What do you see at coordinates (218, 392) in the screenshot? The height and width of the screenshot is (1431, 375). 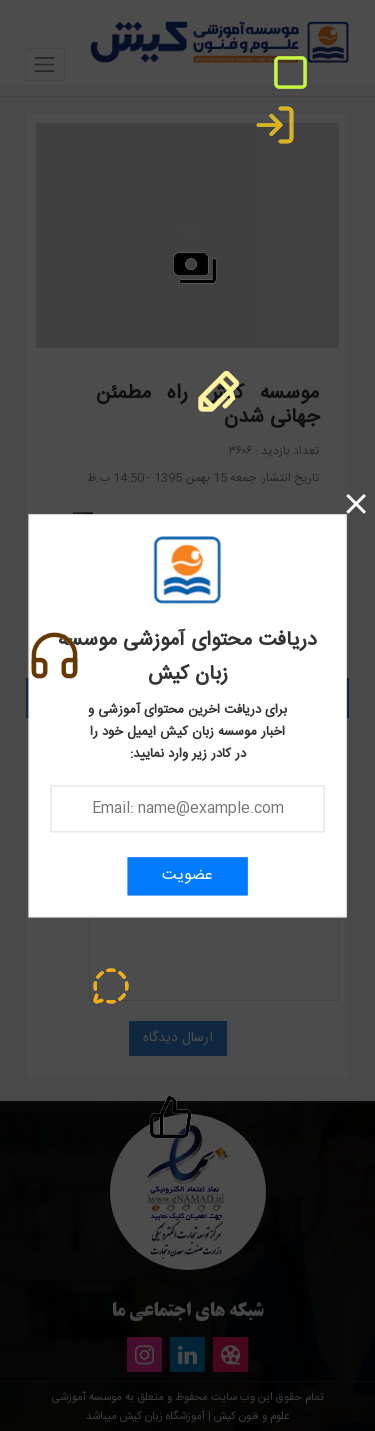 I see `edit or modify content` at bounding box center [218, 392].